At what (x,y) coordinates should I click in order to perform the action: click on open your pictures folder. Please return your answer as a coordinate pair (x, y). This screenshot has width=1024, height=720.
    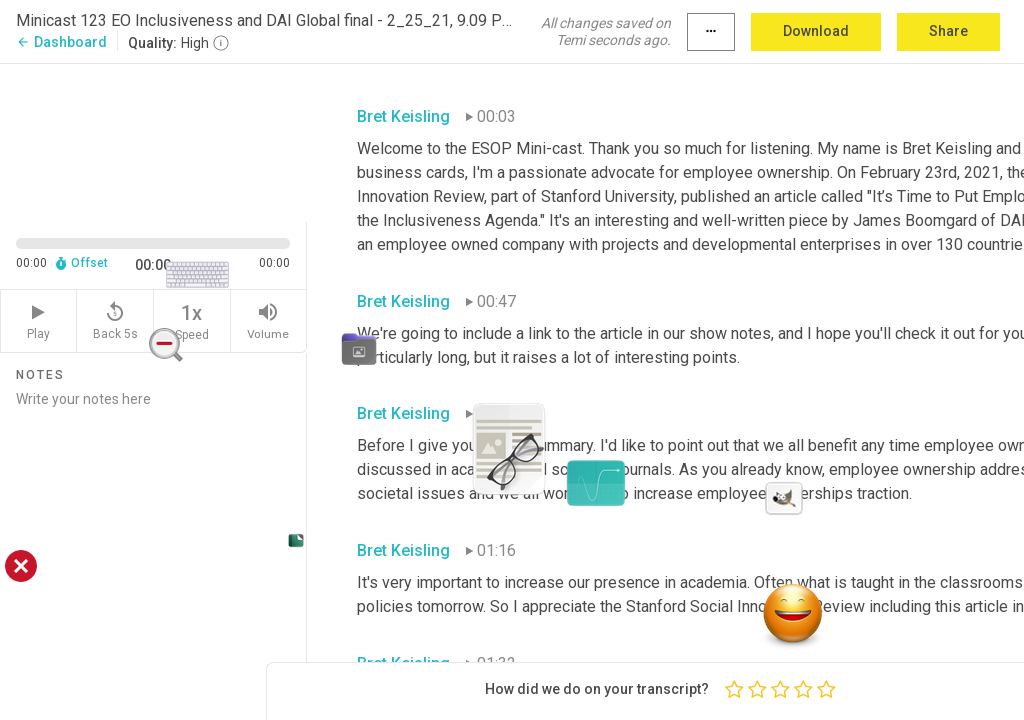
    Looking at the image, I should click on (359, 349).